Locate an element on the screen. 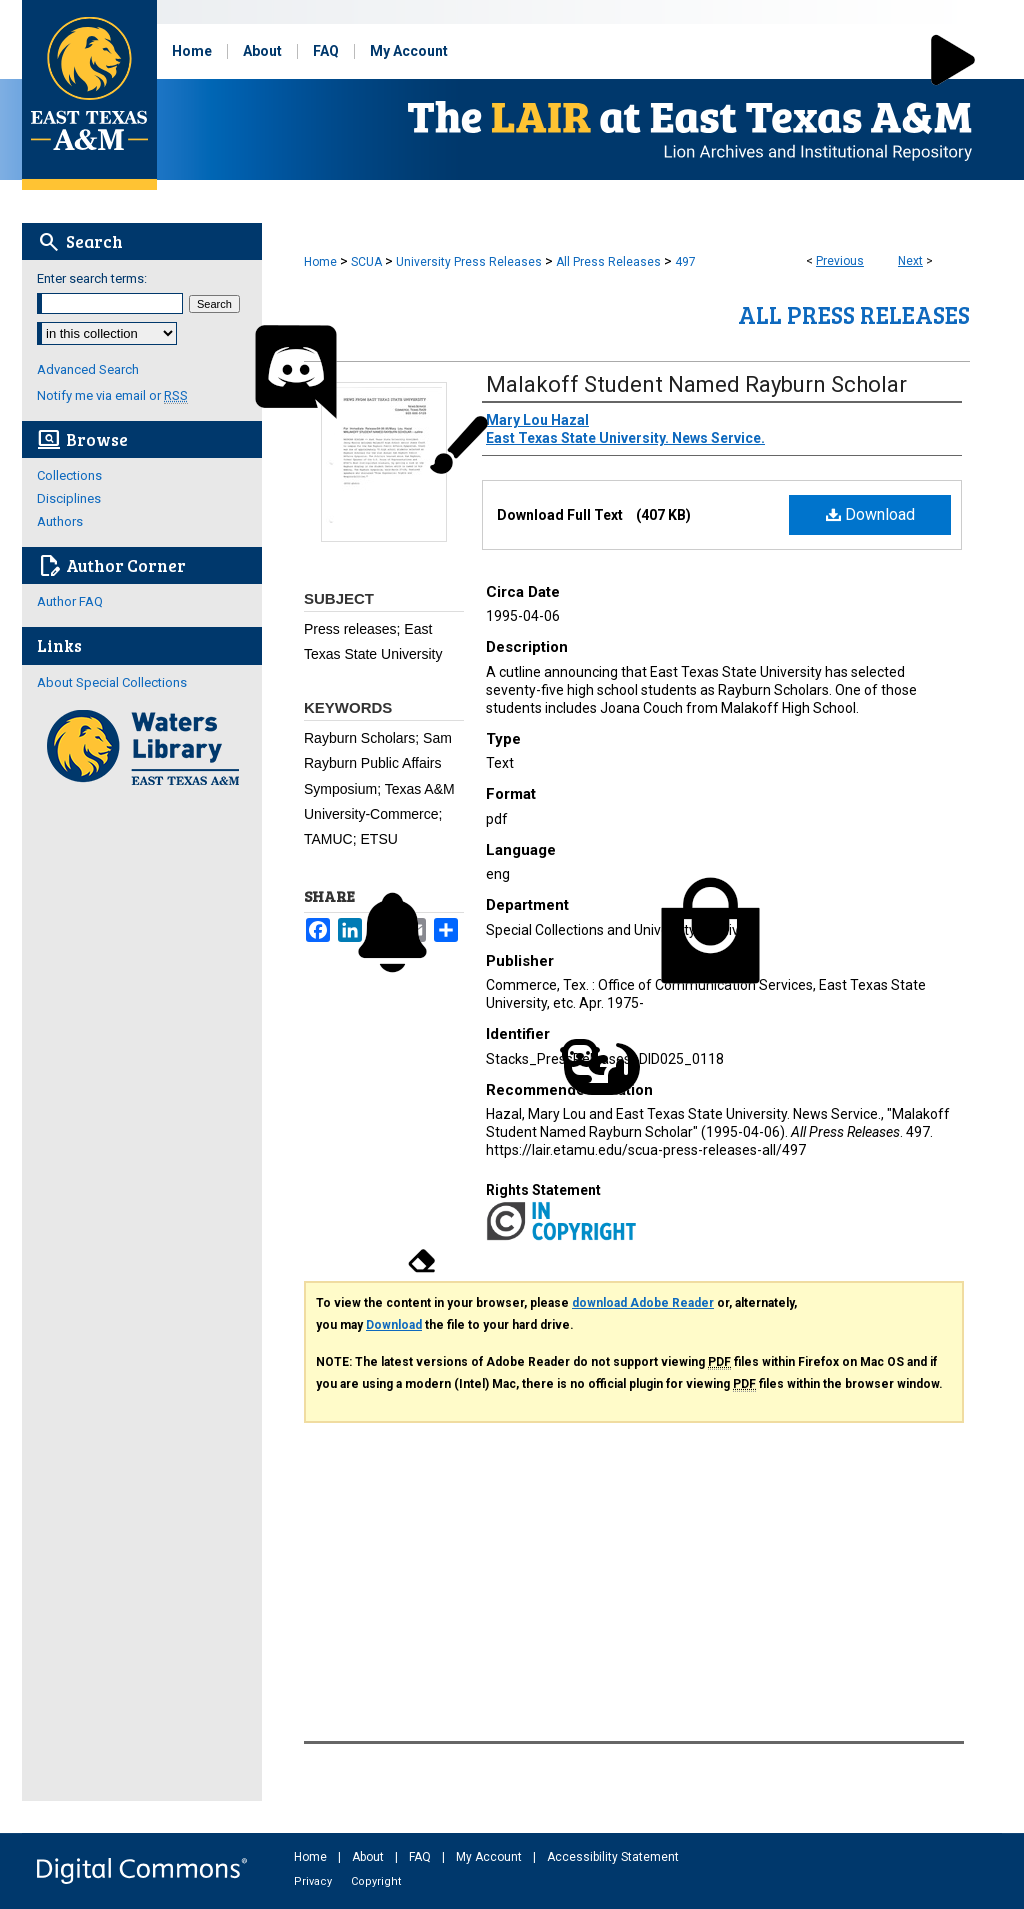 The height and width of the screenshot is (1909, 1024). otter mascot or brand logo is located at coordinates (600, 1067).